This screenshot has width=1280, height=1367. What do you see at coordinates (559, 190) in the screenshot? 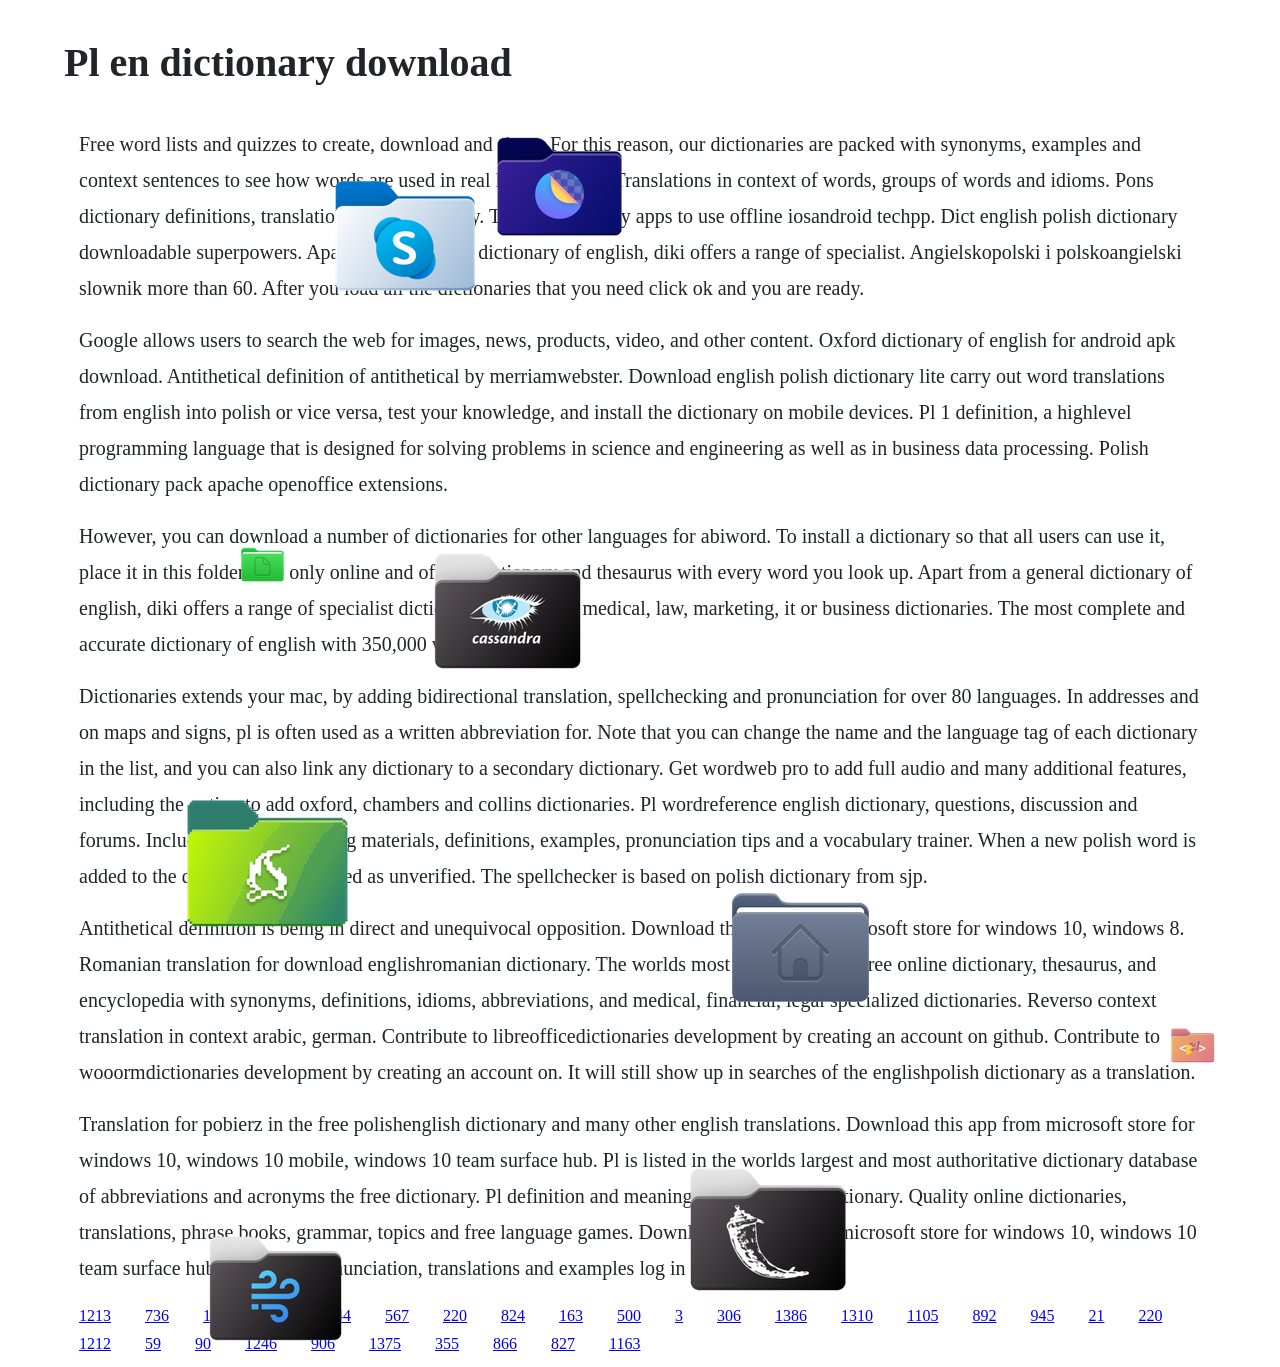
I see `open wondershare pixcut project folder` at bounding box center [559, 190].